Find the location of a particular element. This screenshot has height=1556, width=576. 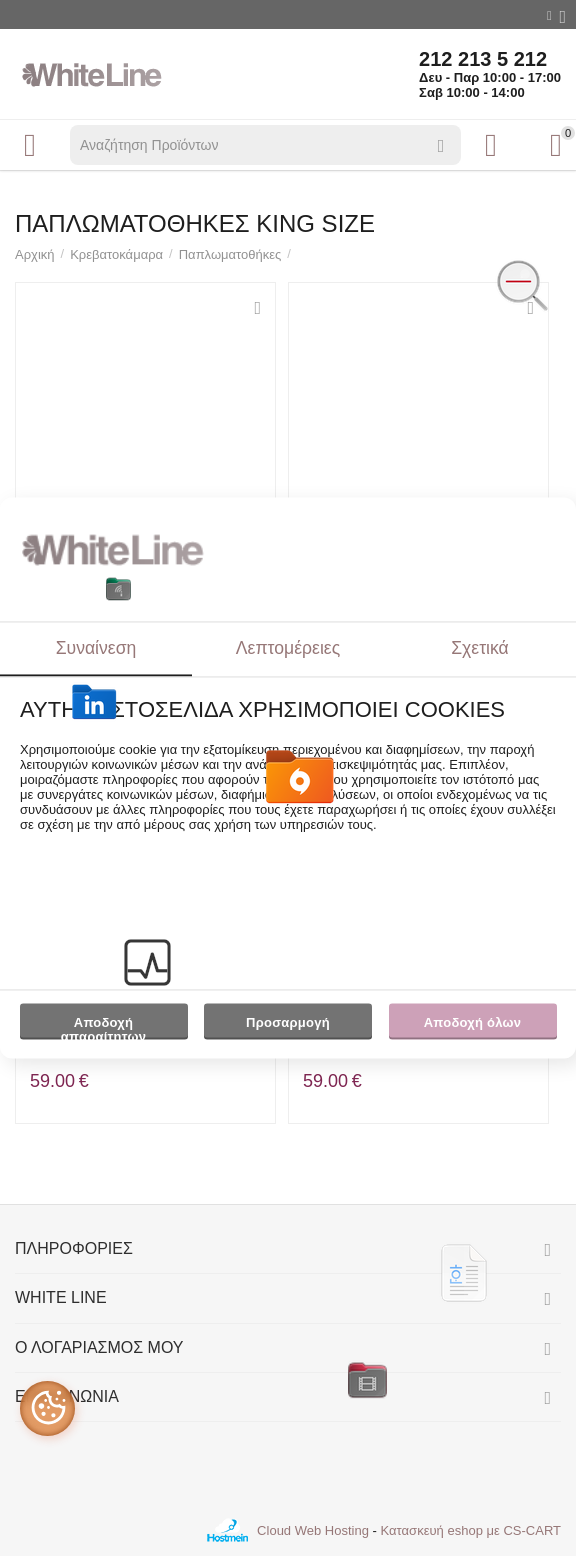

open system monitor or activity monitor is located at coordinates (147, 962).